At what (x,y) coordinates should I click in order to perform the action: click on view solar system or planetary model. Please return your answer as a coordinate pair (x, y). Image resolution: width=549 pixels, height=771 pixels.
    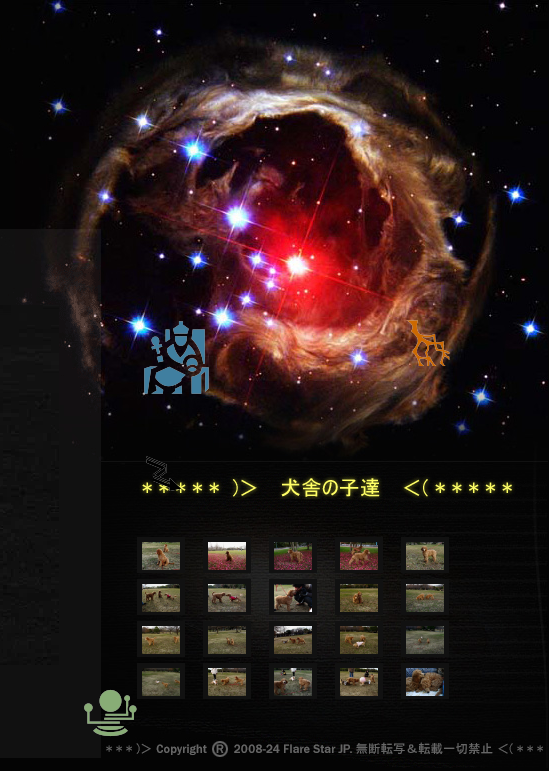
    Looking at the image, I should click on (110, 711).